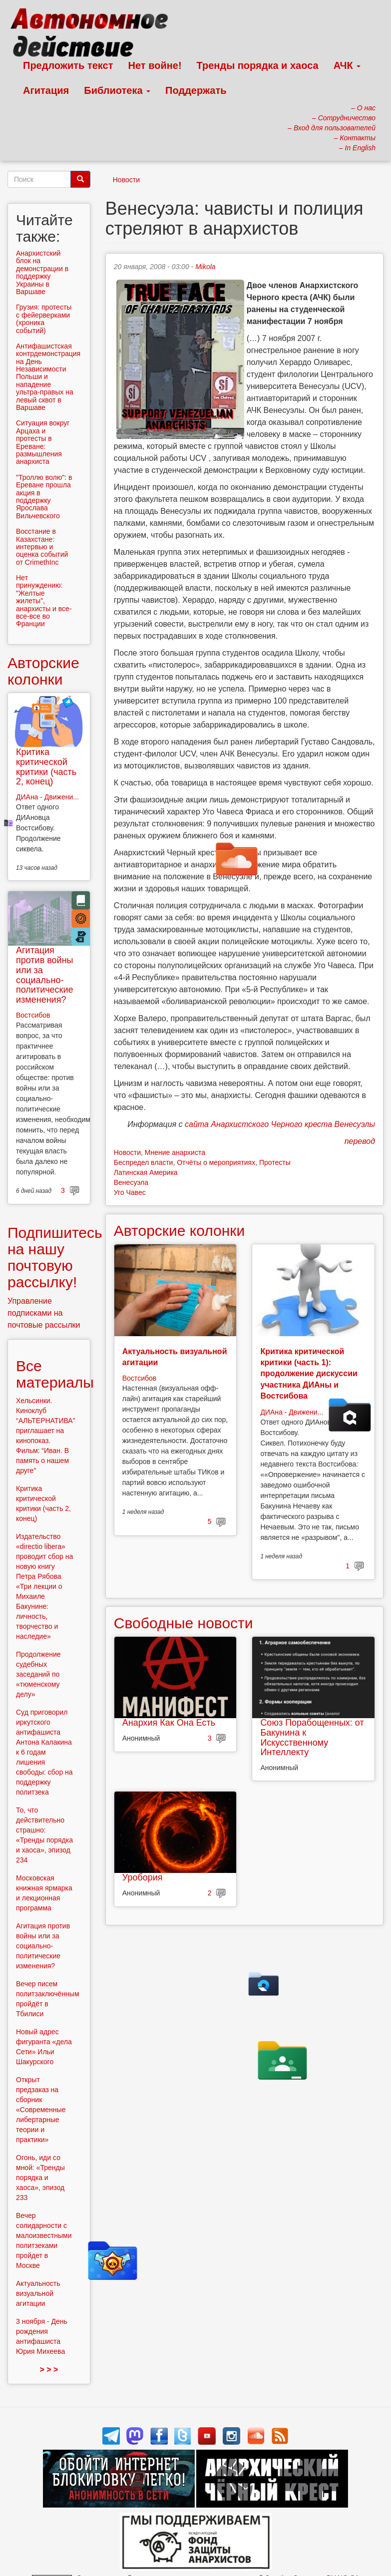  What do you see at coordinates (138, 2479) in the screenshot?
I see `configure login screen settings` at bounding box center [138, 2479].